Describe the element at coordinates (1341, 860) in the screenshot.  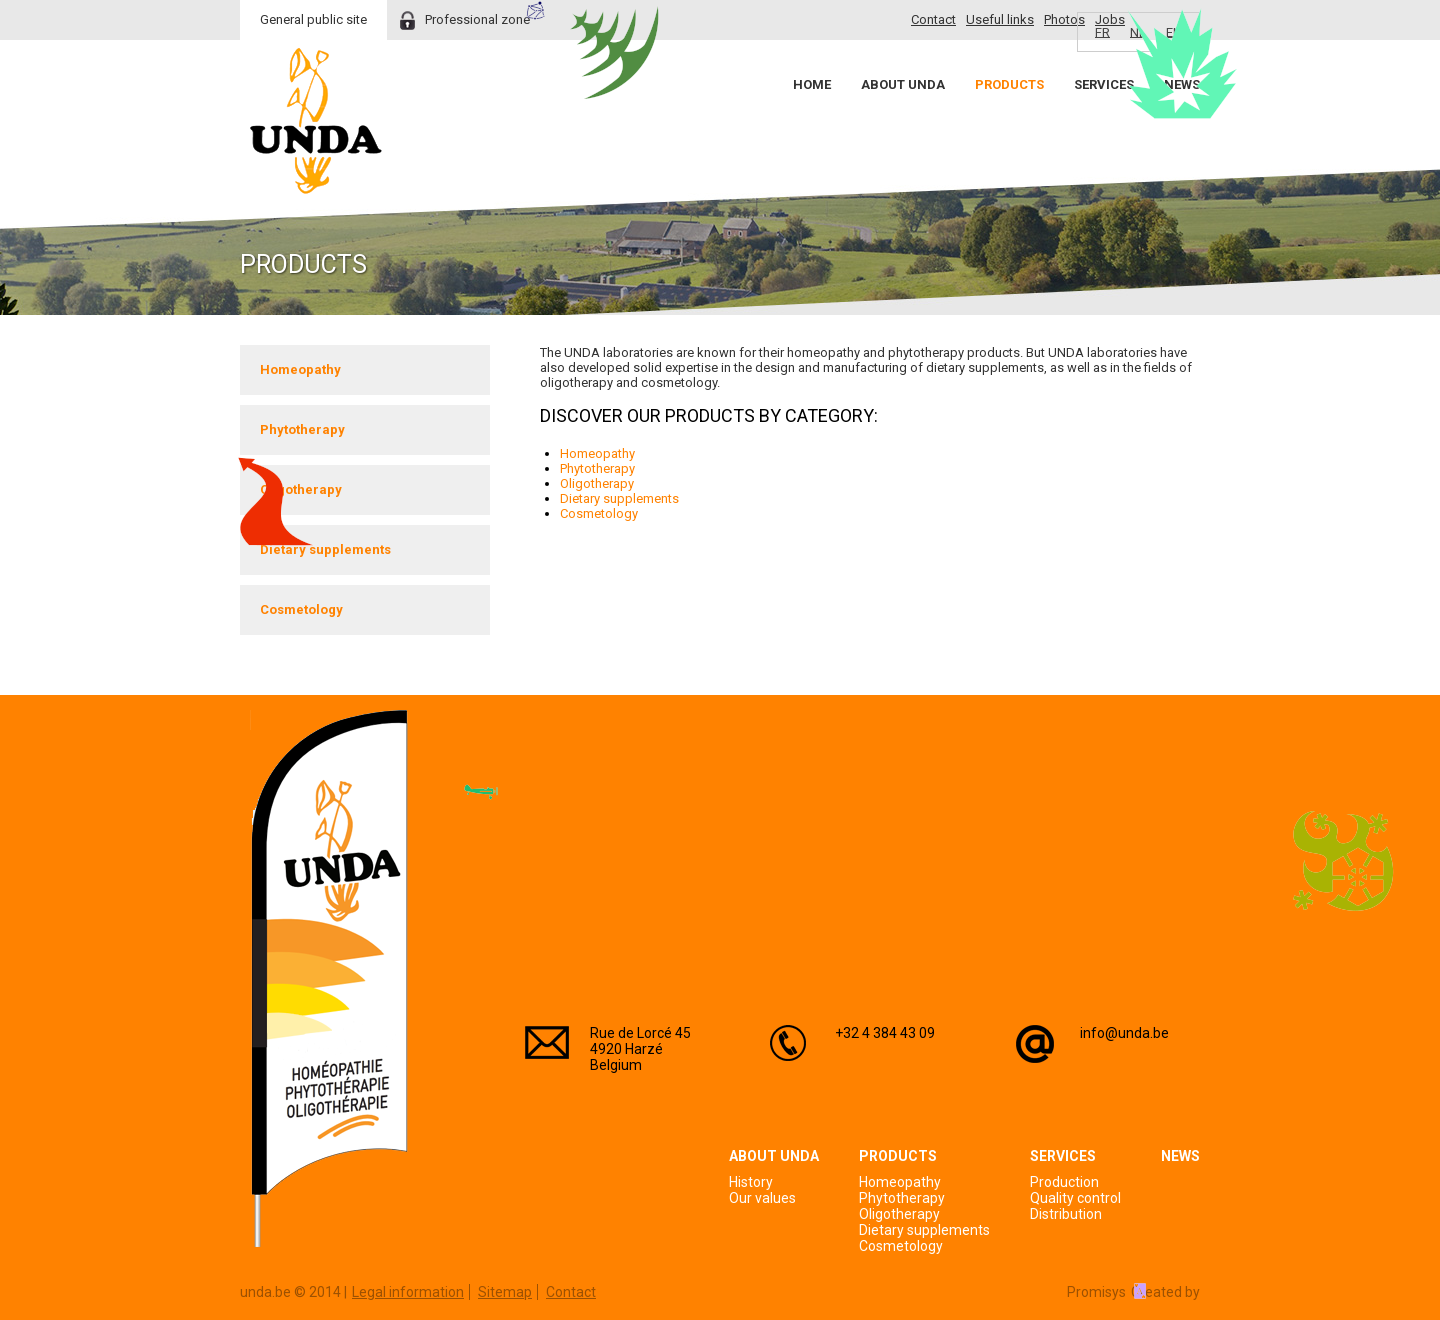
I see `cast a frostfire spell or ability` at that location.